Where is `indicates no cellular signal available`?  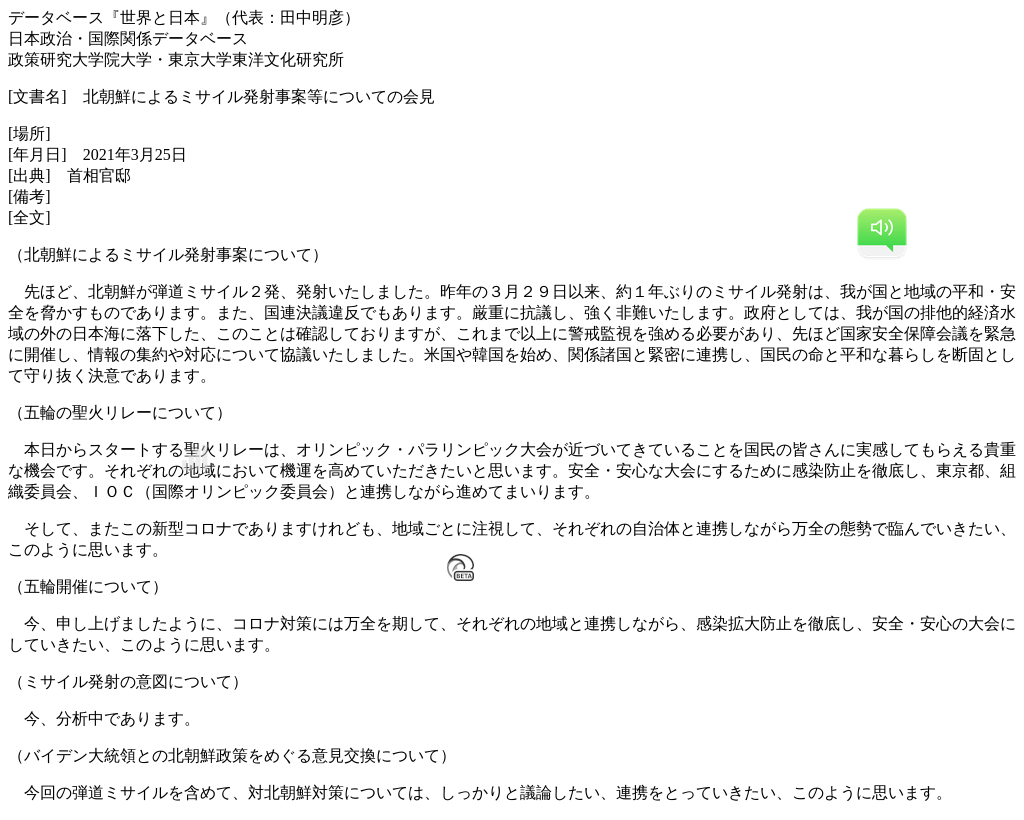 indicates no cellular signal available is located at coordinates (195, 458).